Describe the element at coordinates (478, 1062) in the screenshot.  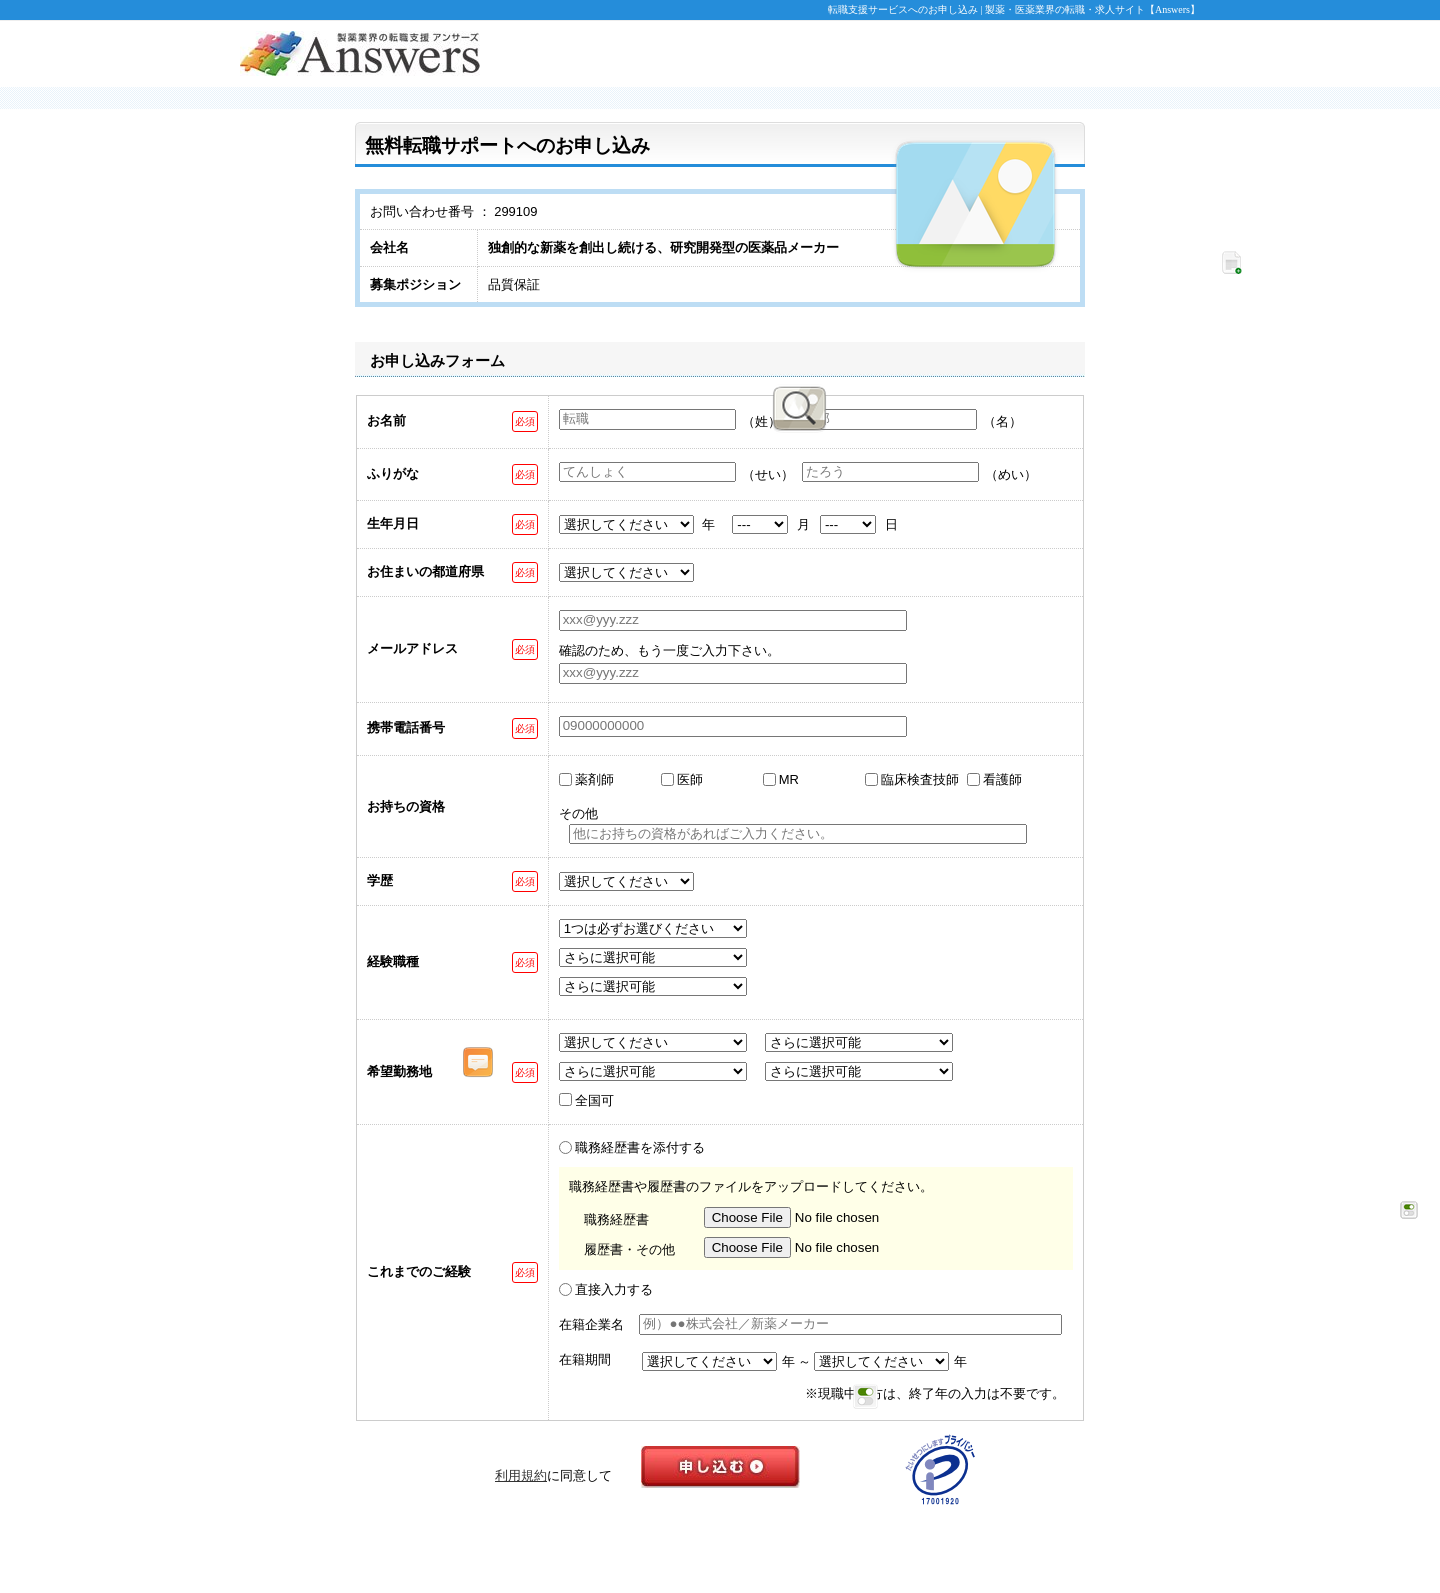
I see `open empathy messaging app` at that location.